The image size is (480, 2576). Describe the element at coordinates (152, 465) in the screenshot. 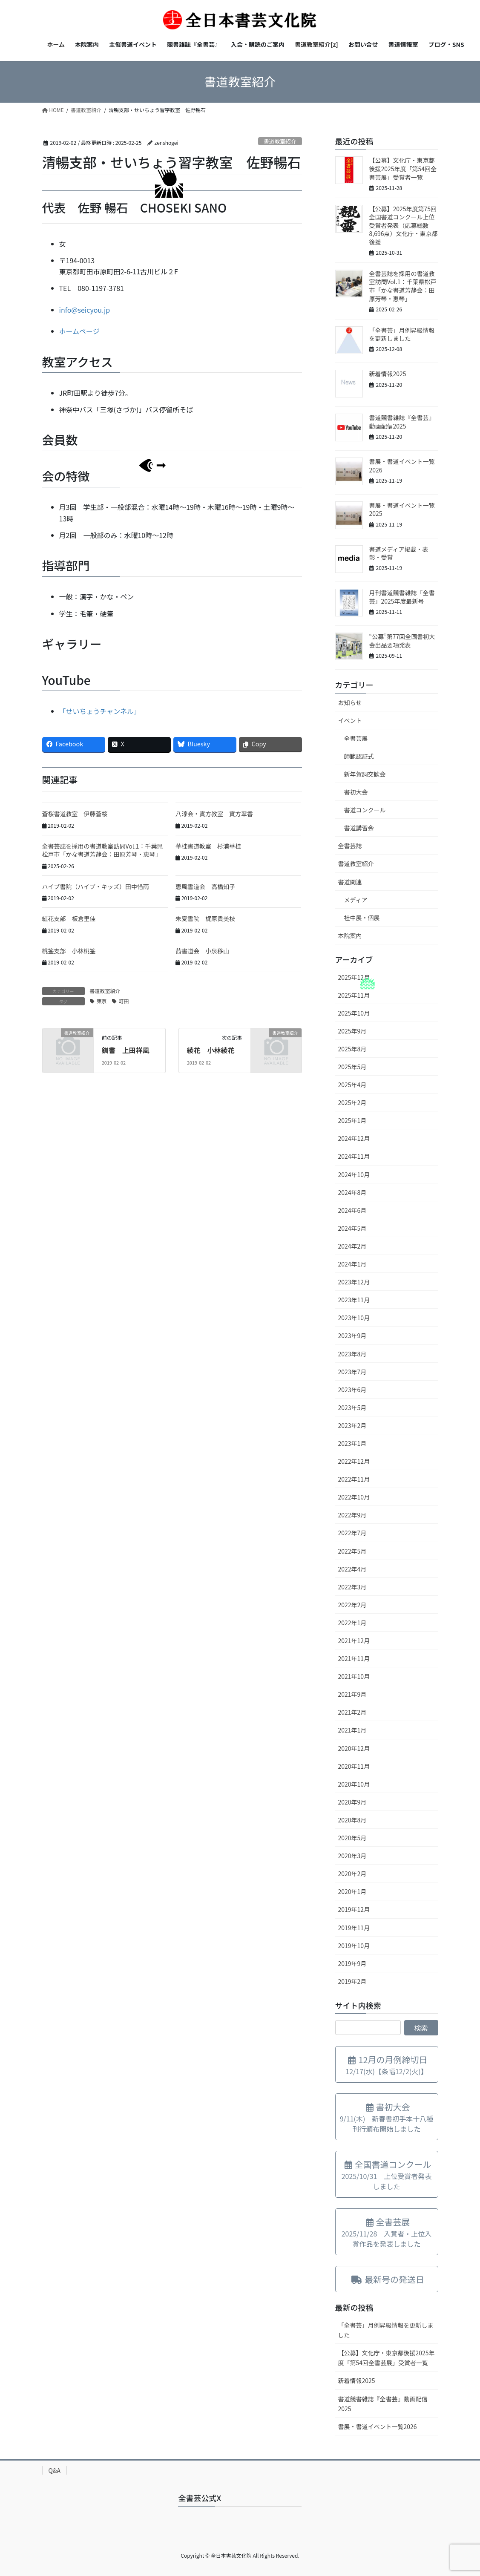

I see `look at or focus on a target object` at that location.